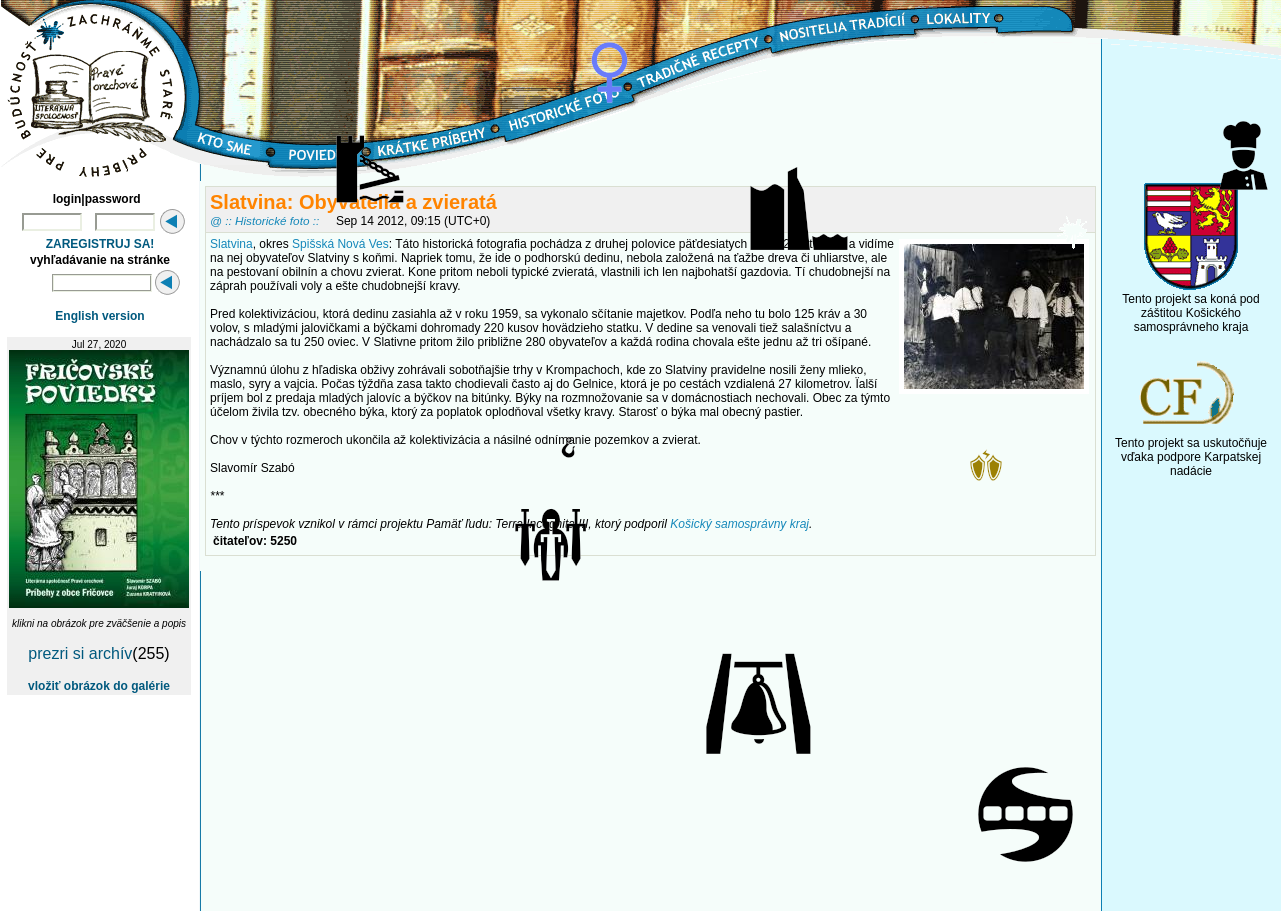 This screenshot has height=911, width=1281. Describe the element at coordinates (799, 203) in the screenshot. I see `dam or hydroelectric structure in a game interface` at that location.